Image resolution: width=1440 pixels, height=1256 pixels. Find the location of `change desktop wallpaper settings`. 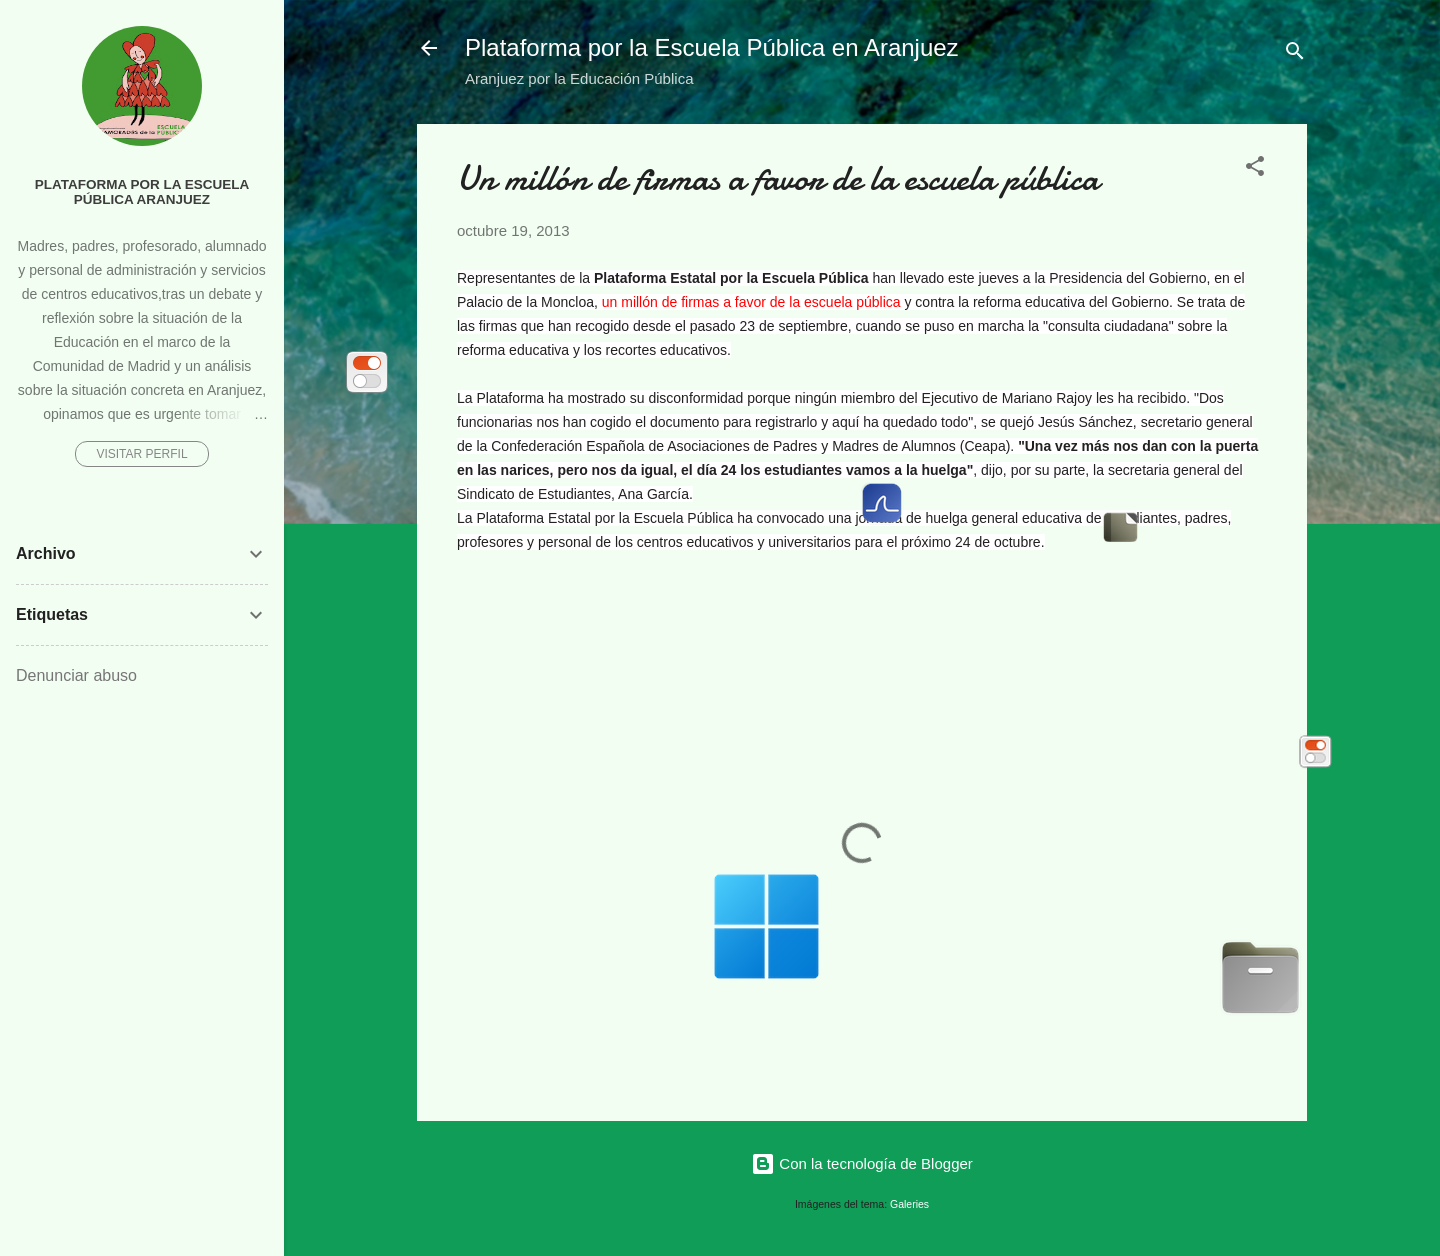

change desktop wallpaper settings is located at coordinates (1120, 526).